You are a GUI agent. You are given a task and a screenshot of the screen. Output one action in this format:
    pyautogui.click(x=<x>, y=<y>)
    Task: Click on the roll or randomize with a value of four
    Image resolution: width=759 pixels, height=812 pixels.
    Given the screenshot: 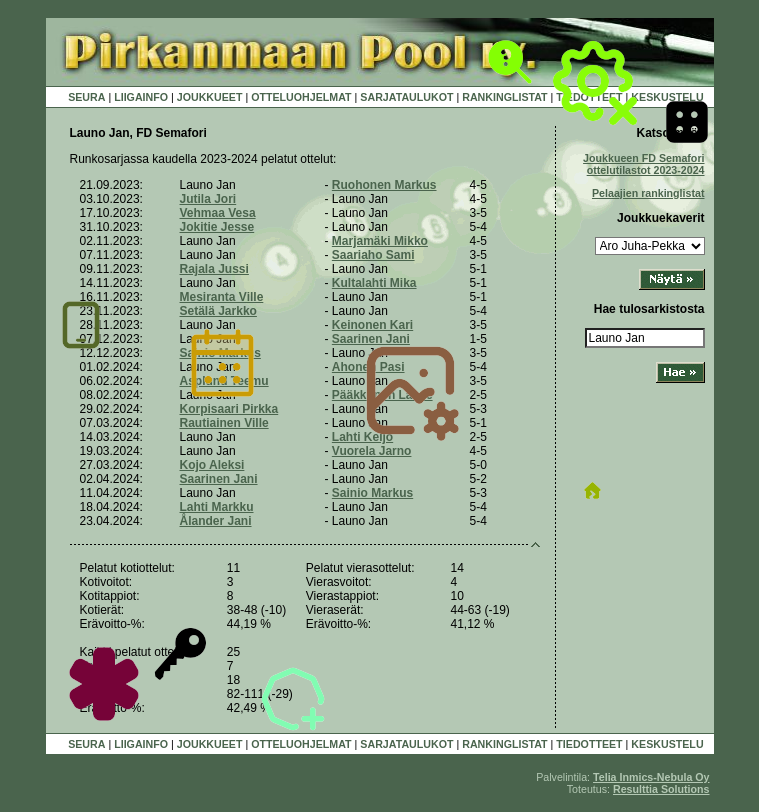 What is the action you would take?
    pyautogui.click(x=687, y=122)
    